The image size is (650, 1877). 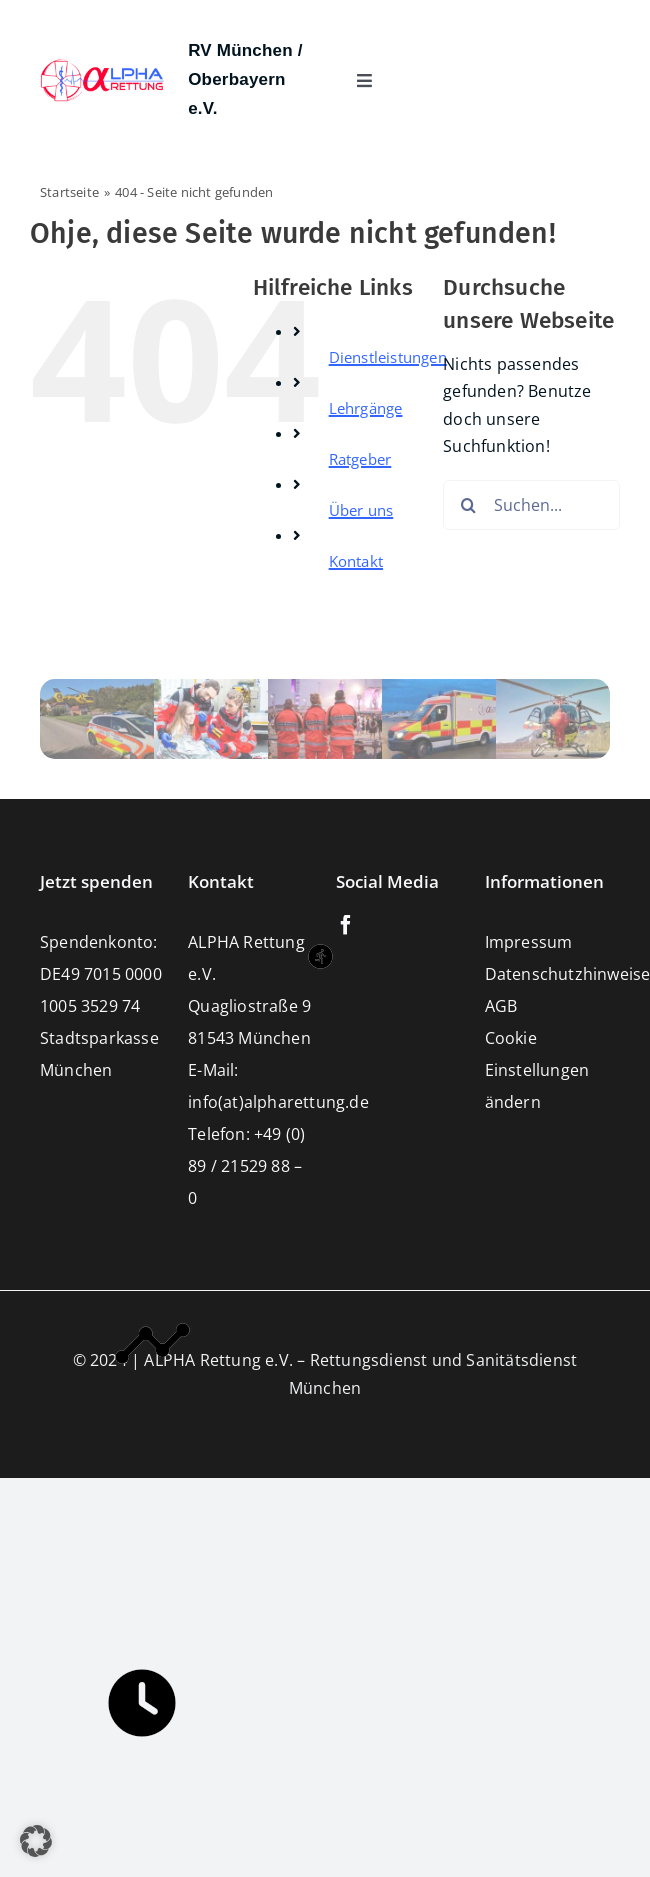 What do you see at coordinates (142, 1703) in the screenshot?
I see `view time or clock settings` at bounding box center [142, 1703].